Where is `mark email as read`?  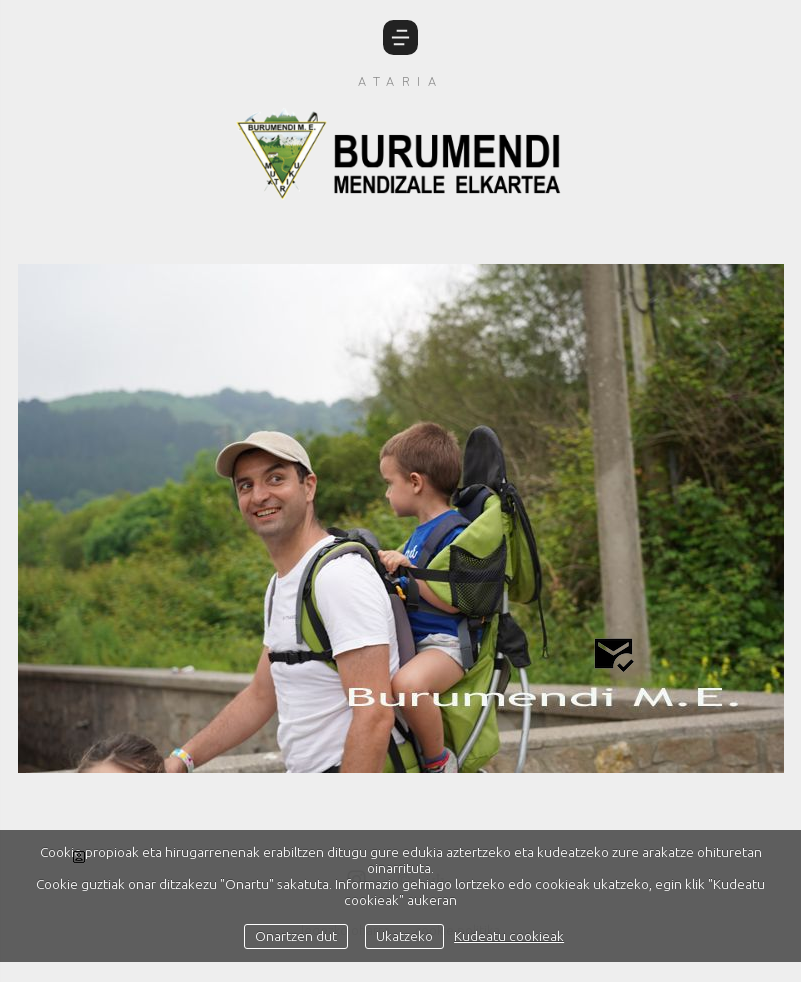 mark email as read is located at coordinates (613, 653).